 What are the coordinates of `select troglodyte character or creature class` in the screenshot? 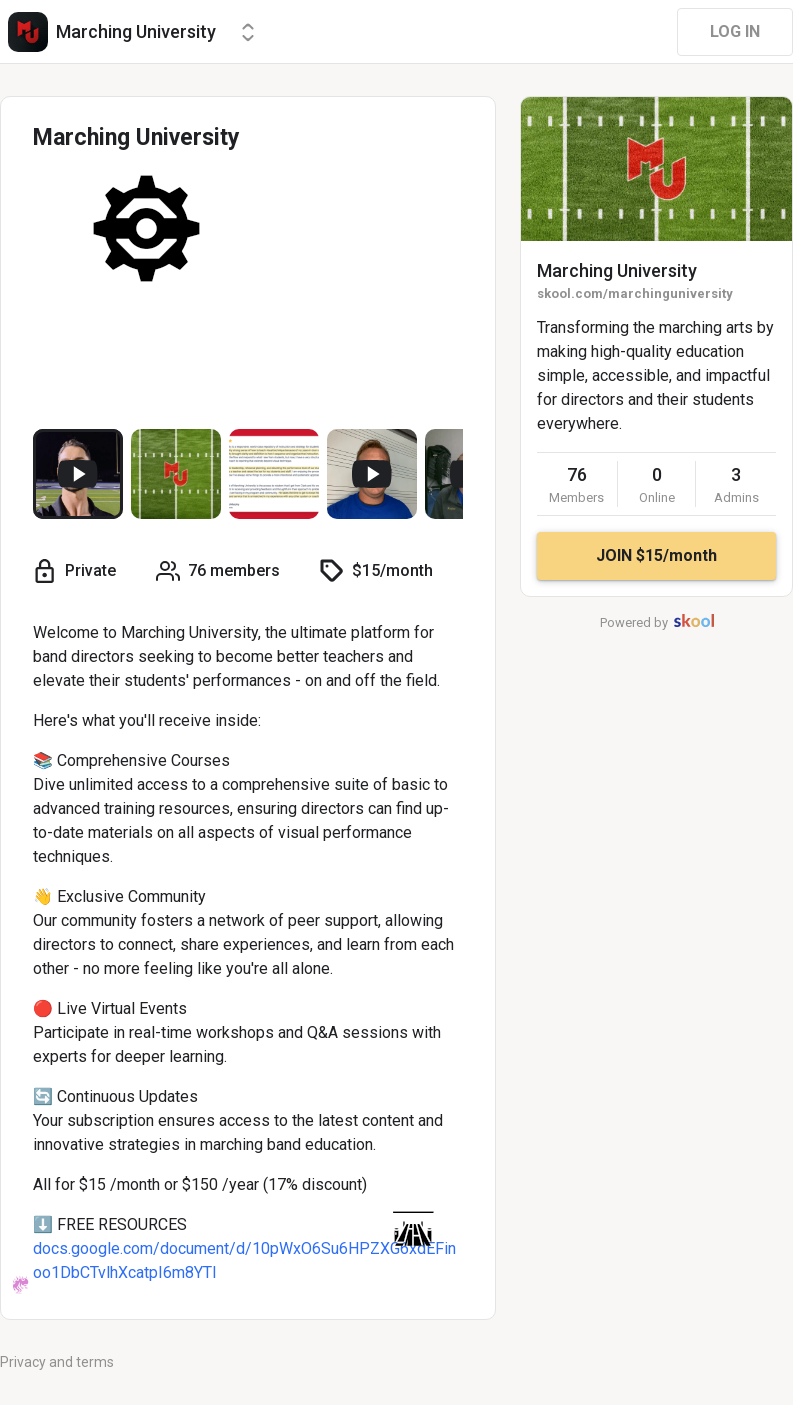 It's located at (20, 1284).